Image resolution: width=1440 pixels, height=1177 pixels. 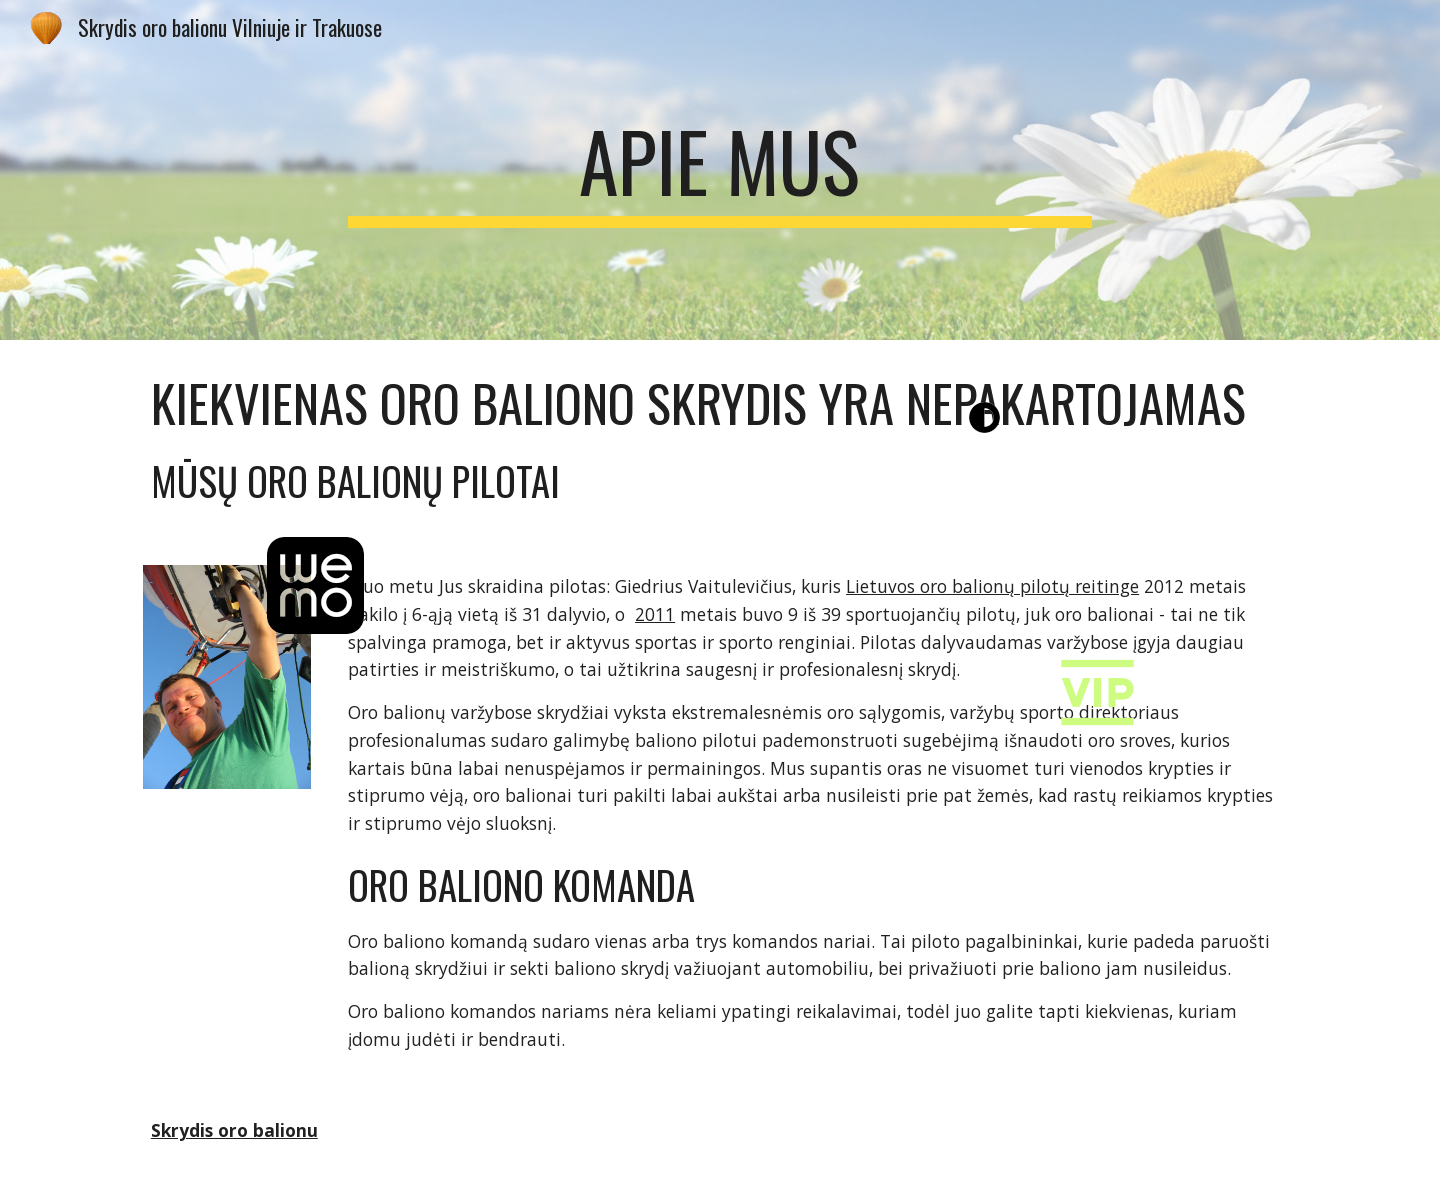 I want to click on loading indicator showing 50% progress, so click(x=984, y=417).